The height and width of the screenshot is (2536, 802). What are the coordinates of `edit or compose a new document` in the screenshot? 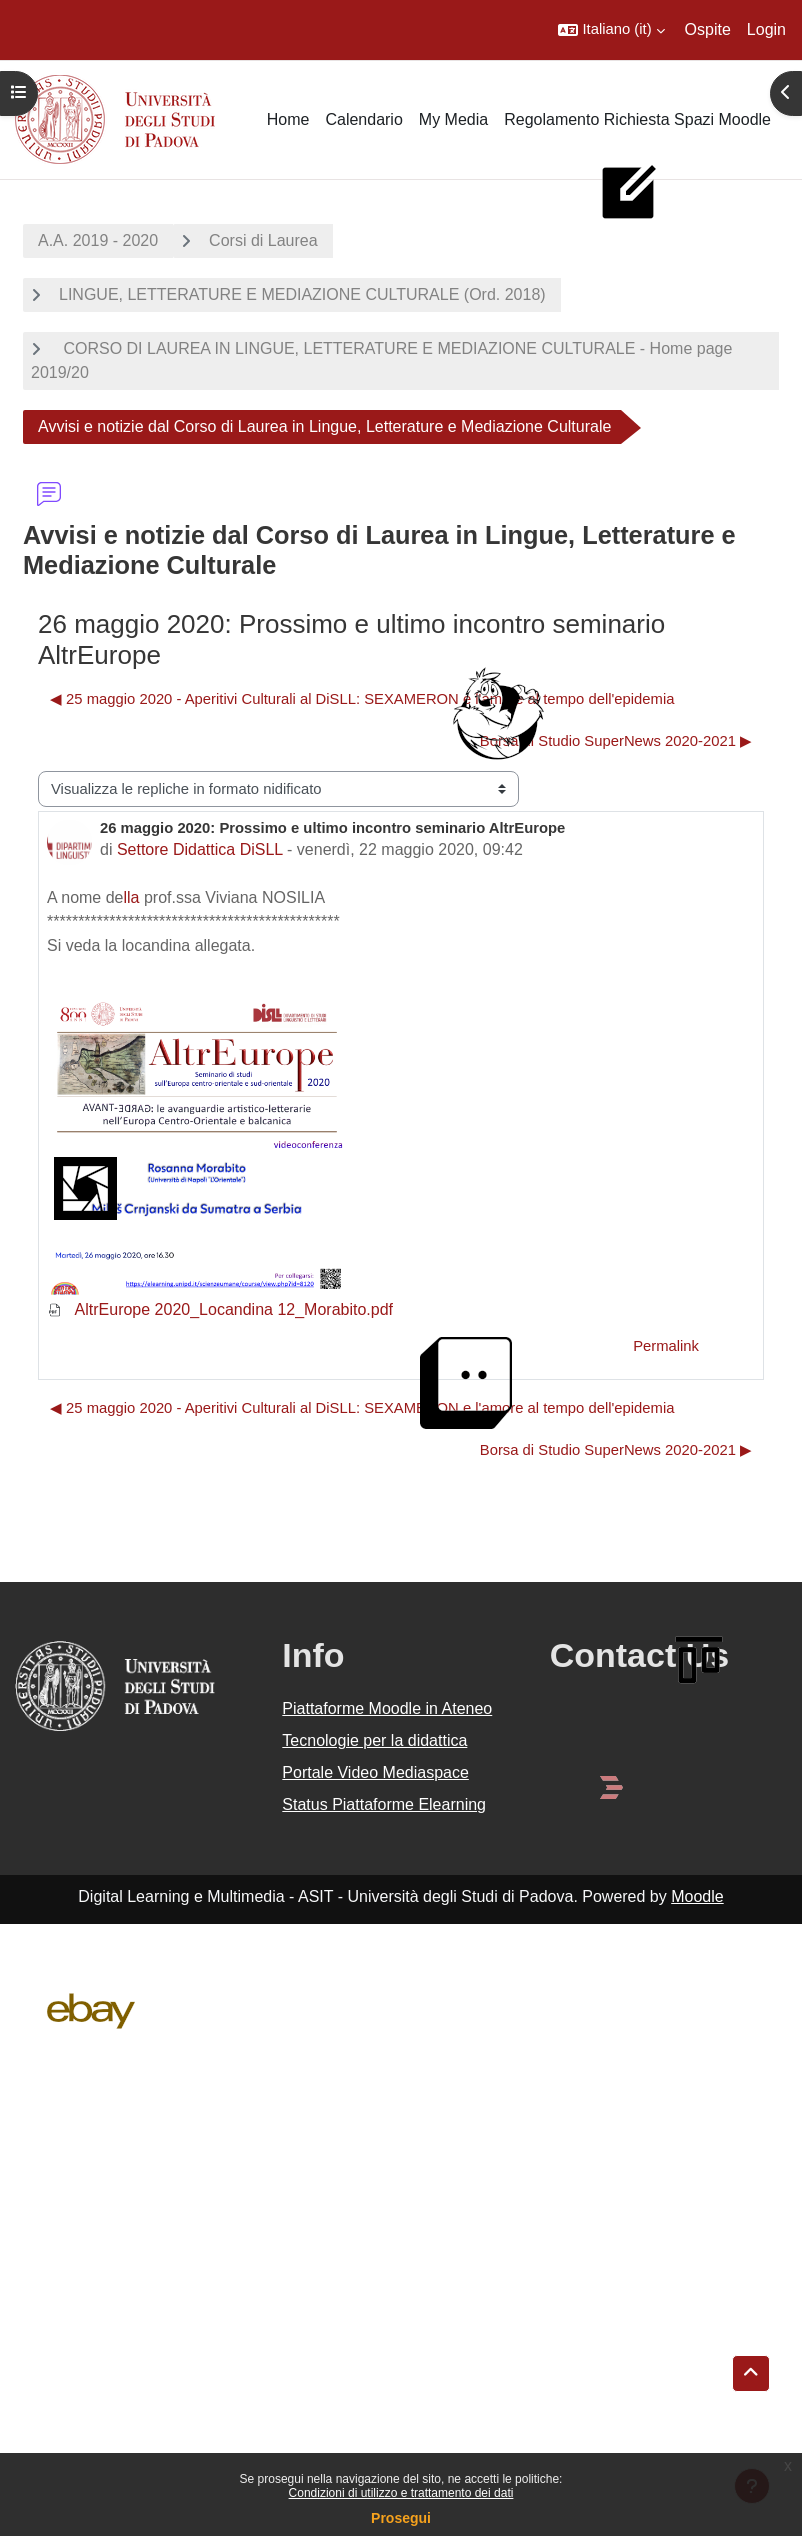 It's located at (628, 193).